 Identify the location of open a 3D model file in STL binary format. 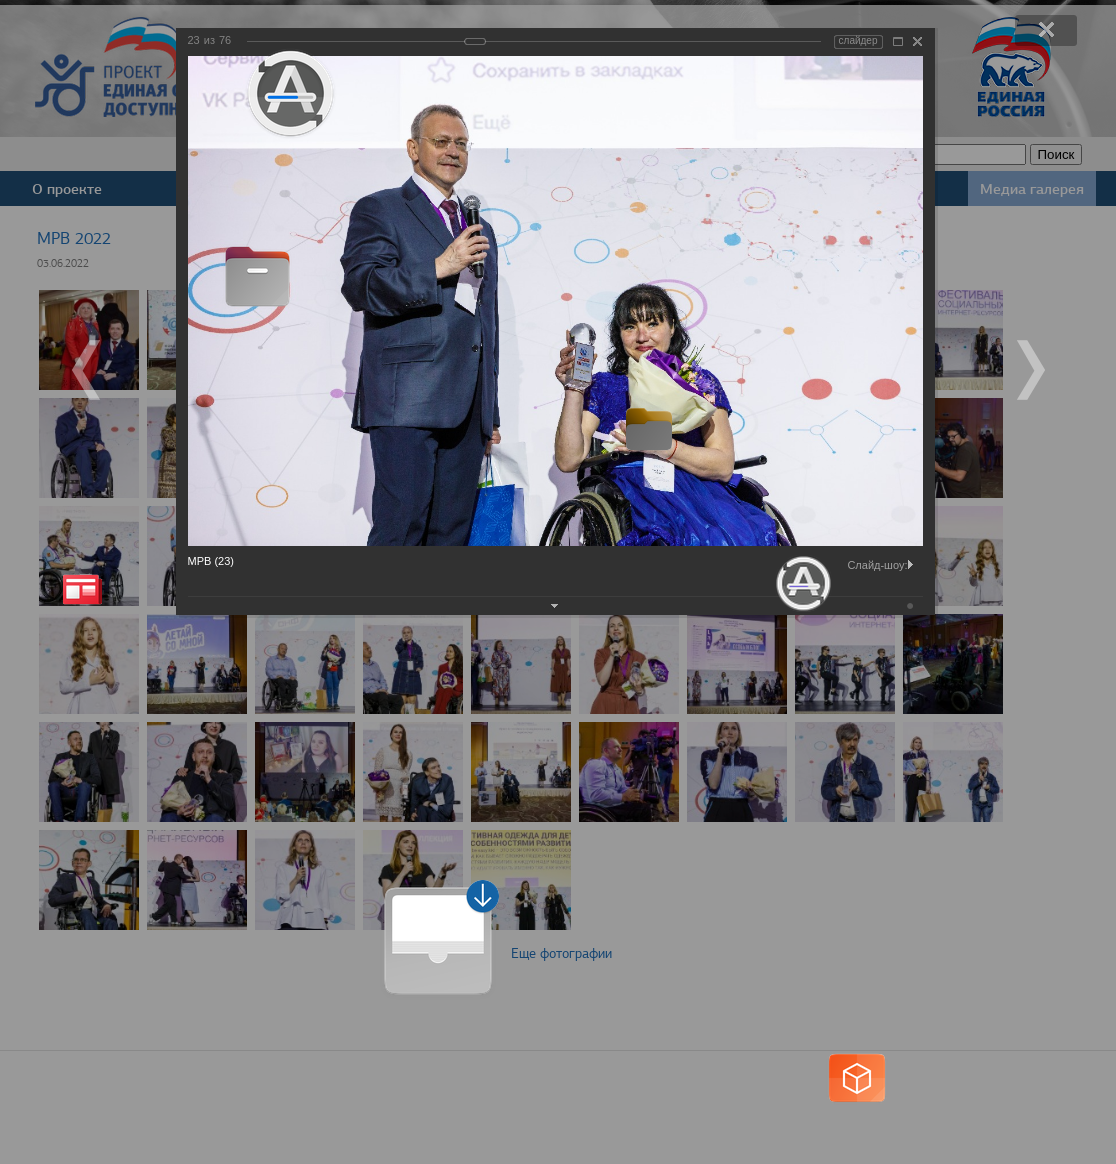
(857, 1076).